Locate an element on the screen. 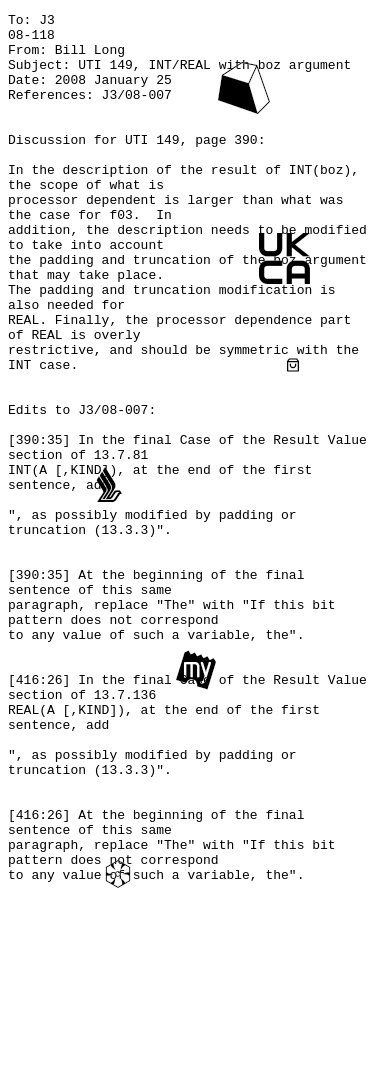  semantic-release automation tool logo is located at coordinates (118, 874).